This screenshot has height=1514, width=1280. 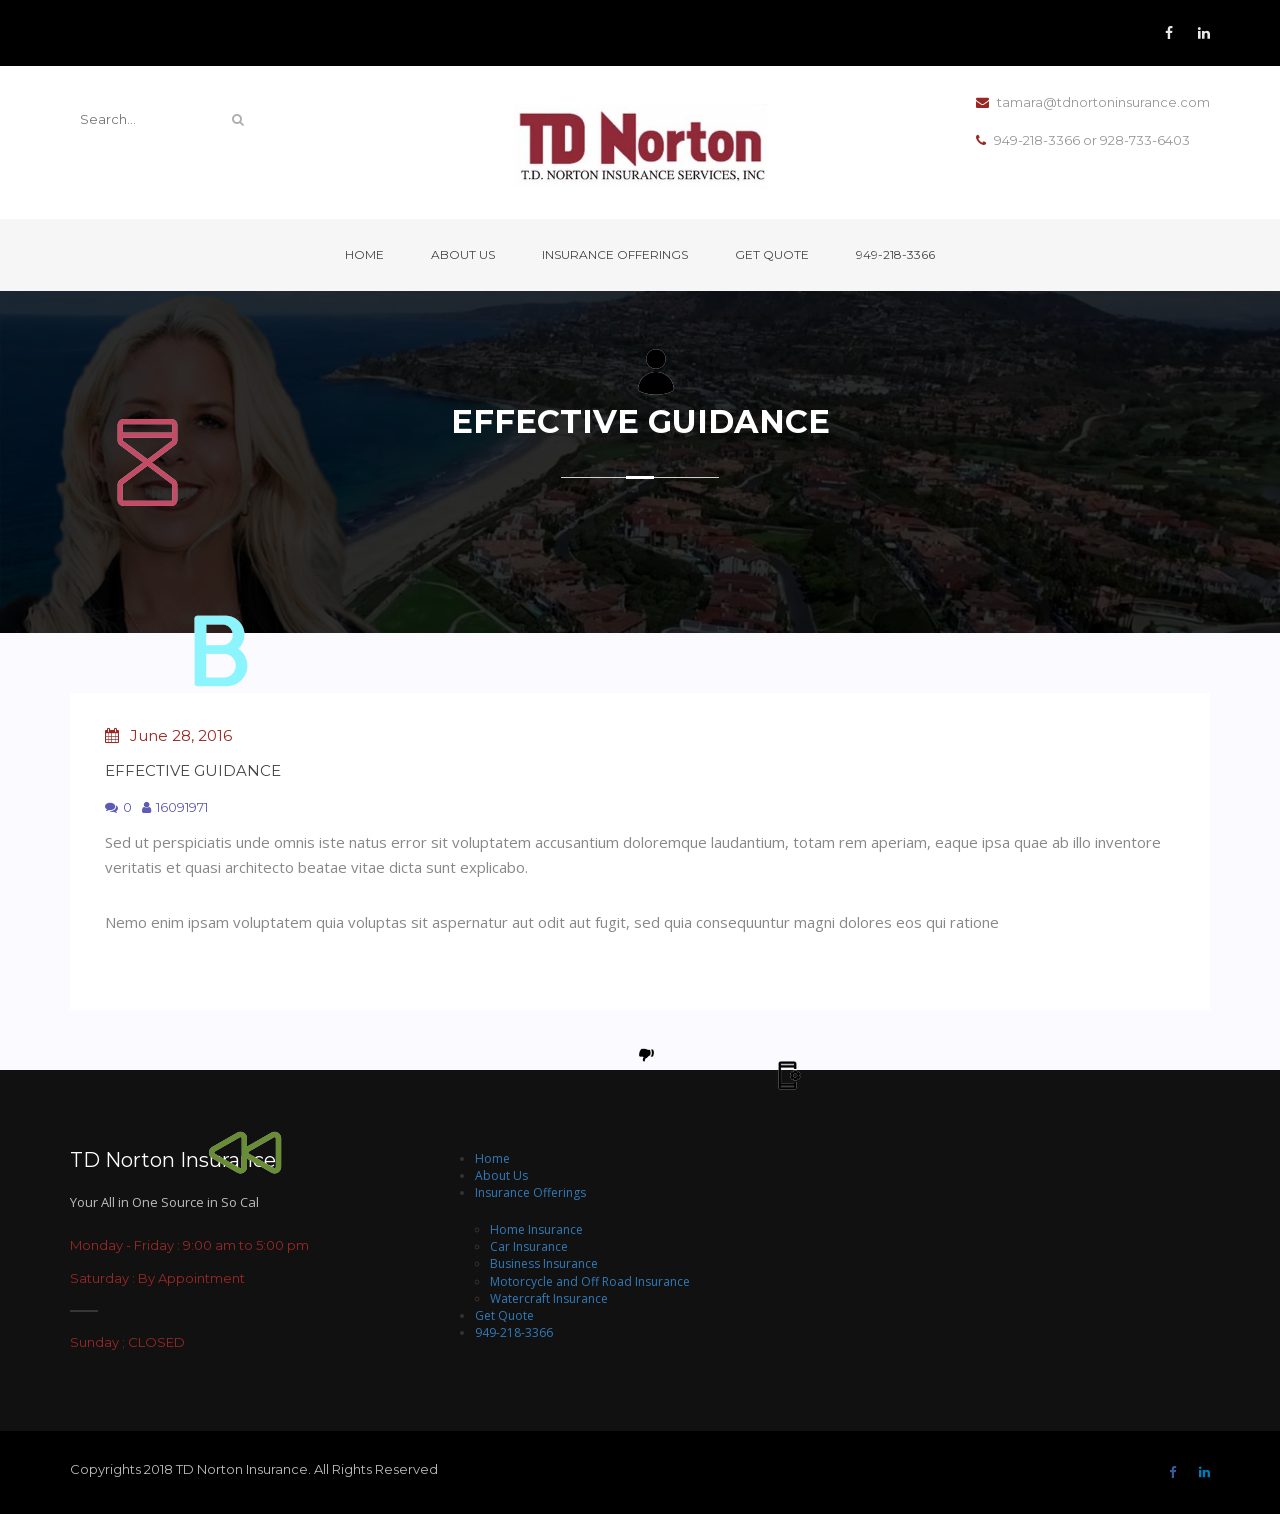 What do you see at coordinates (656, 372) in the screenshot?
I see `view your profile` at bounding box center [656, 372].